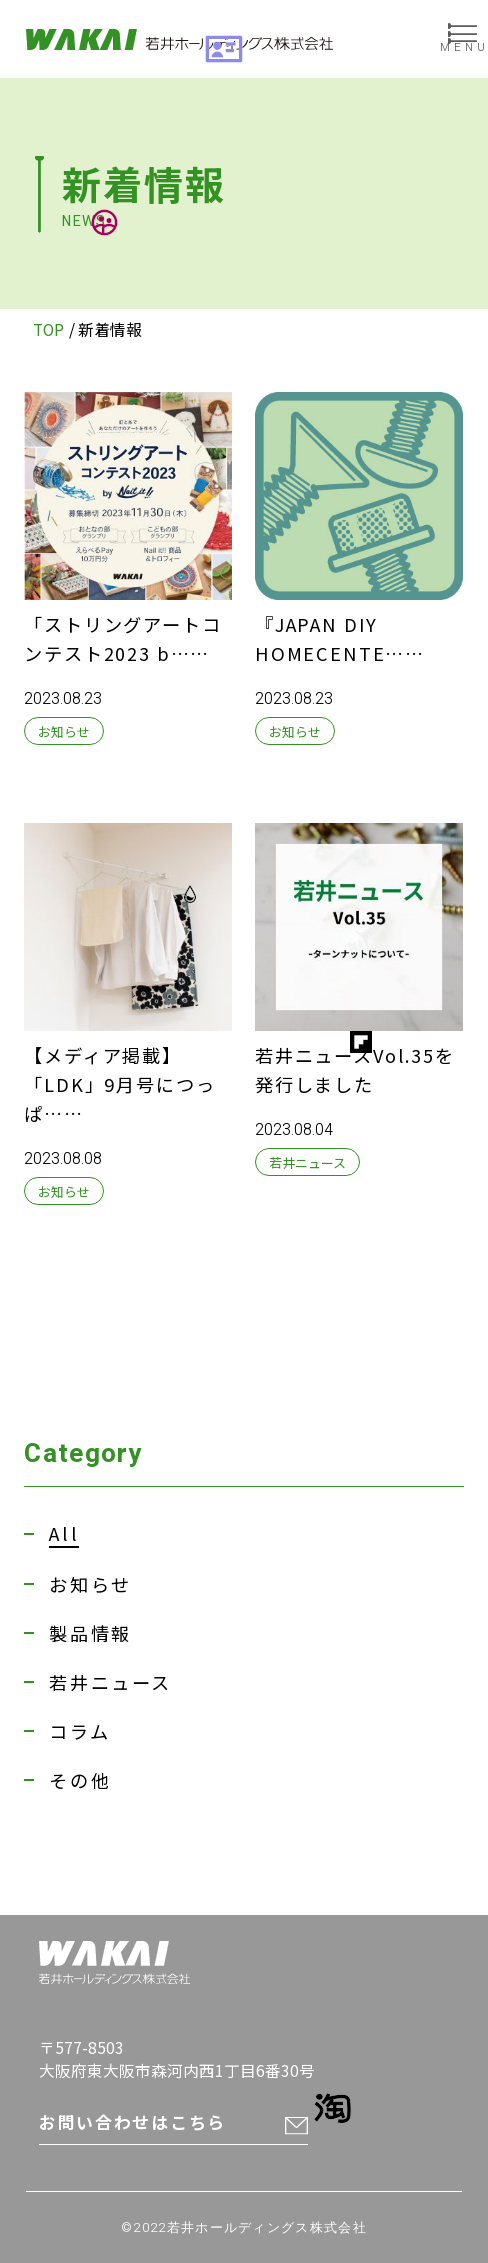  I want to click on view group members or team roster, so click(104, 222).